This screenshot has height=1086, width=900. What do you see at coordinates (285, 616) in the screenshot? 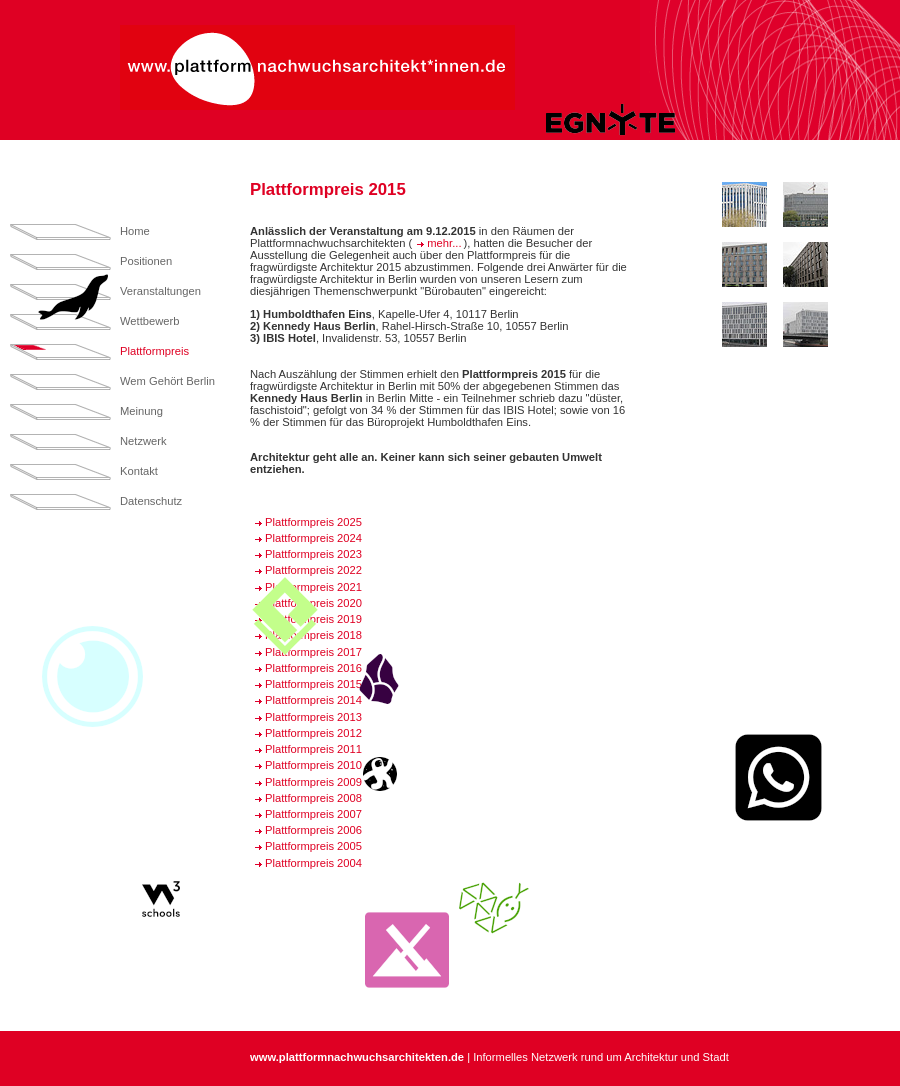
I see `open Visual Paradigm application` at bounding box center [285, 616].